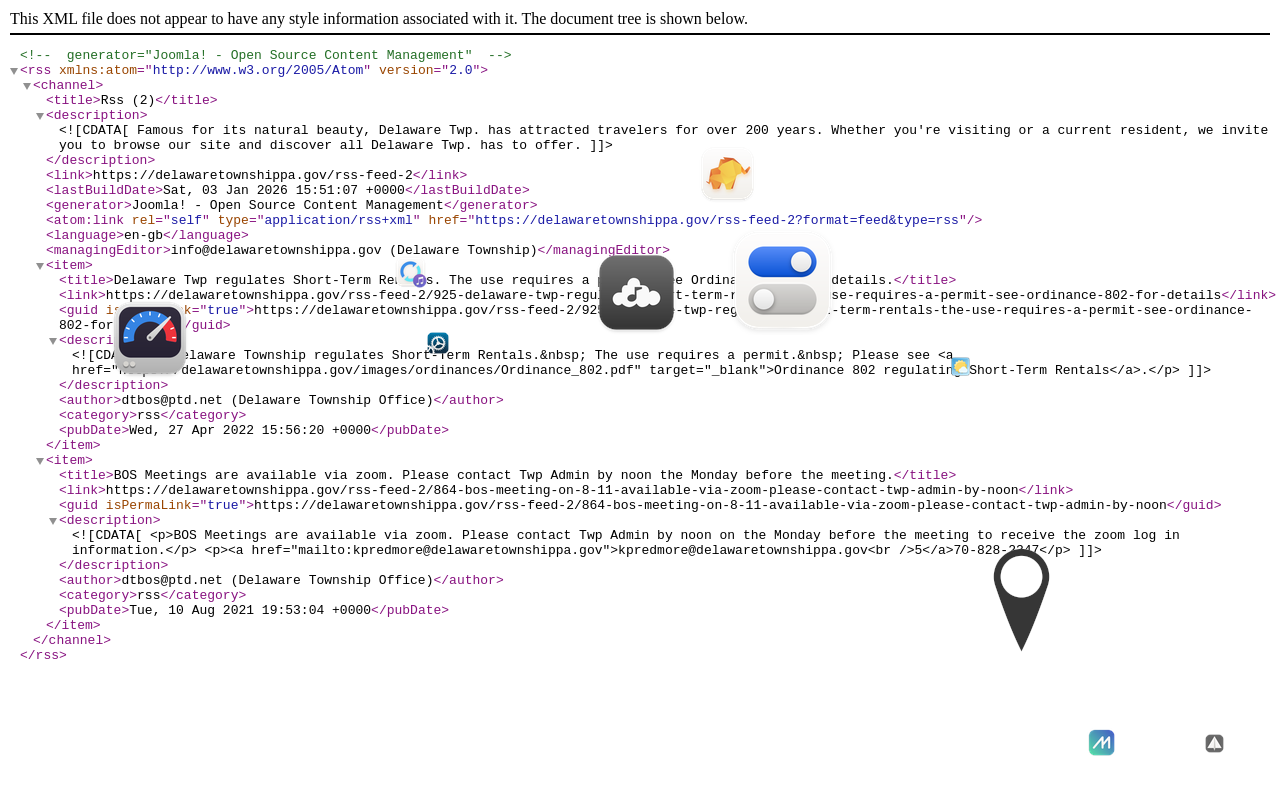 The height and width of the screenshot is (786, 1280). I want to click on open Steam client settings, so click(438, 343).